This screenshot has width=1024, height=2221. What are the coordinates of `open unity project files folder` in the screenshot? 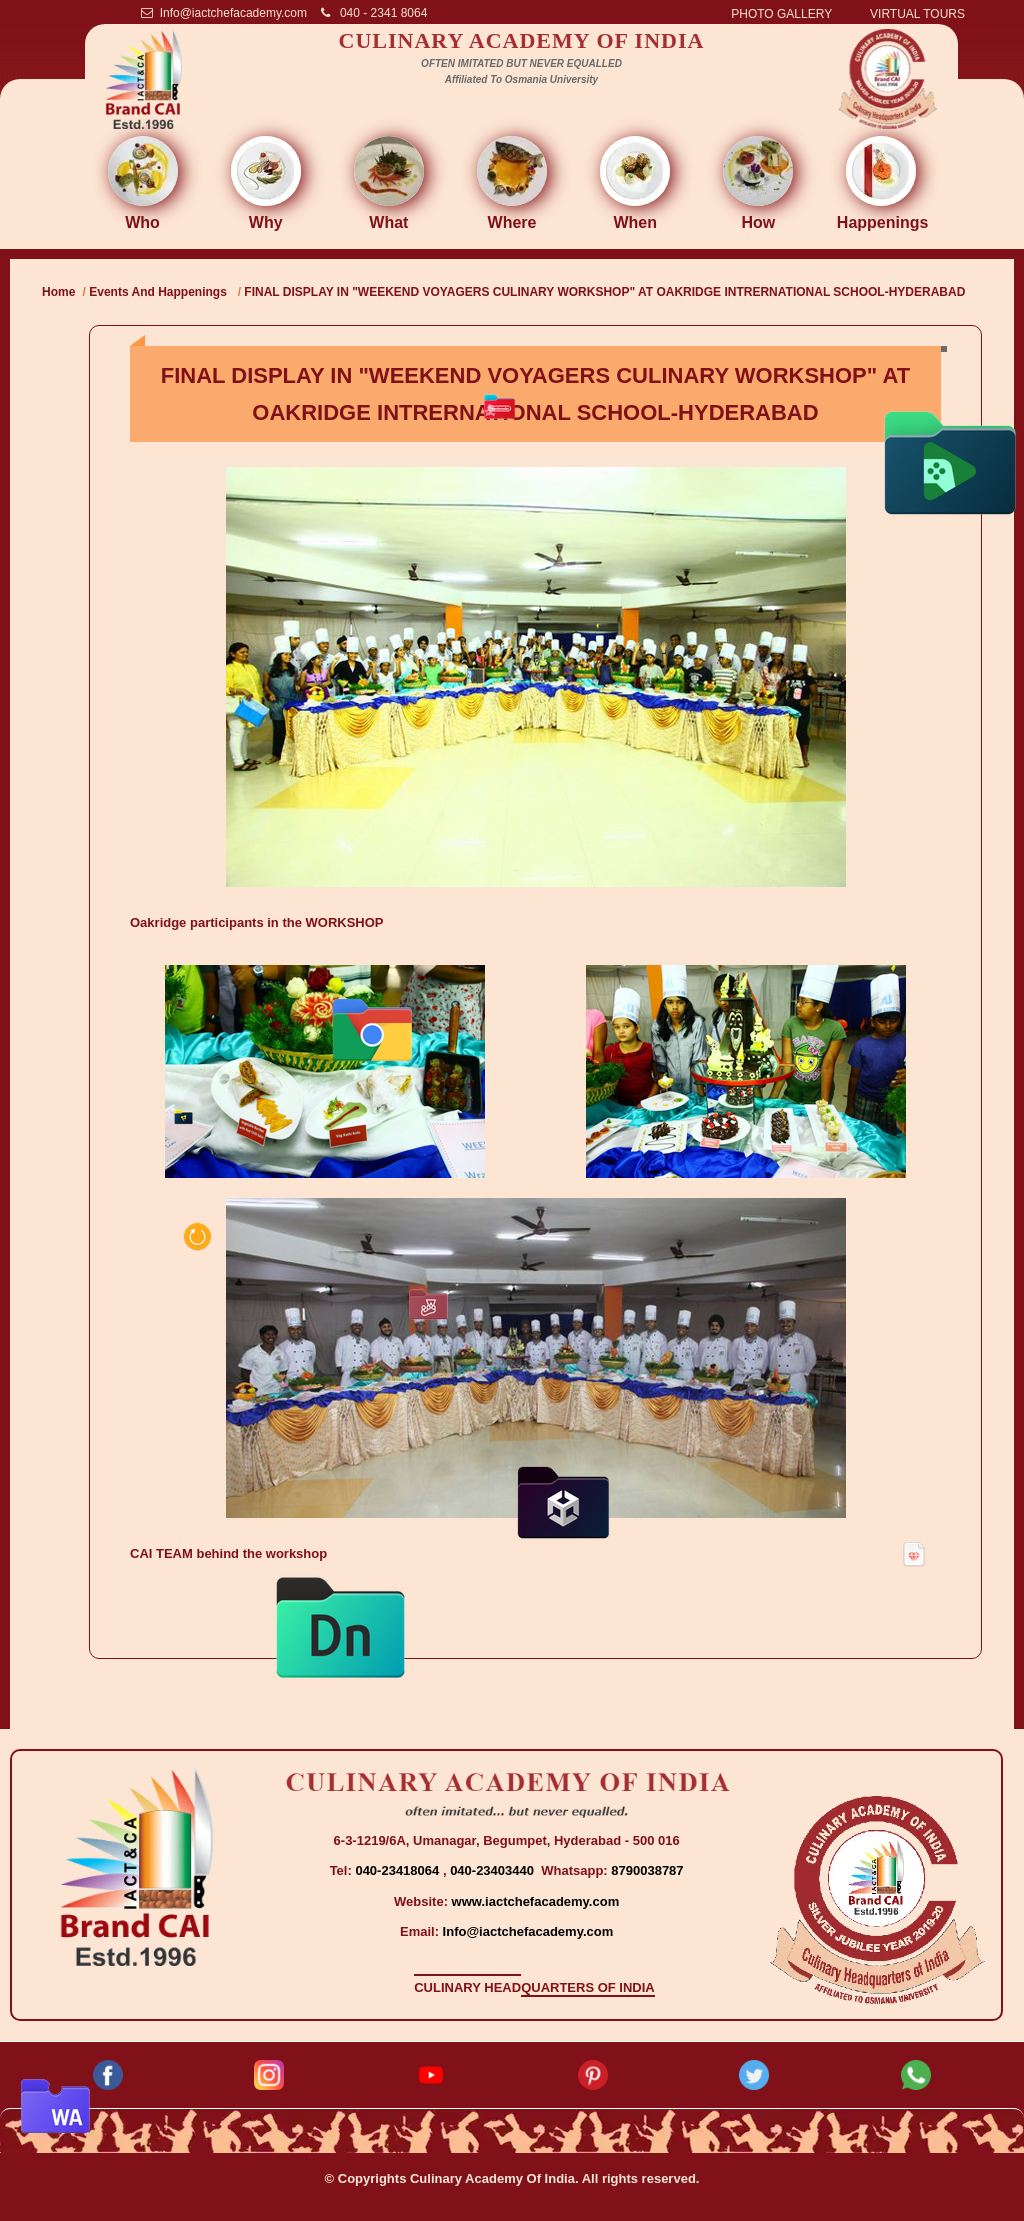 It's located at (563, 1505).